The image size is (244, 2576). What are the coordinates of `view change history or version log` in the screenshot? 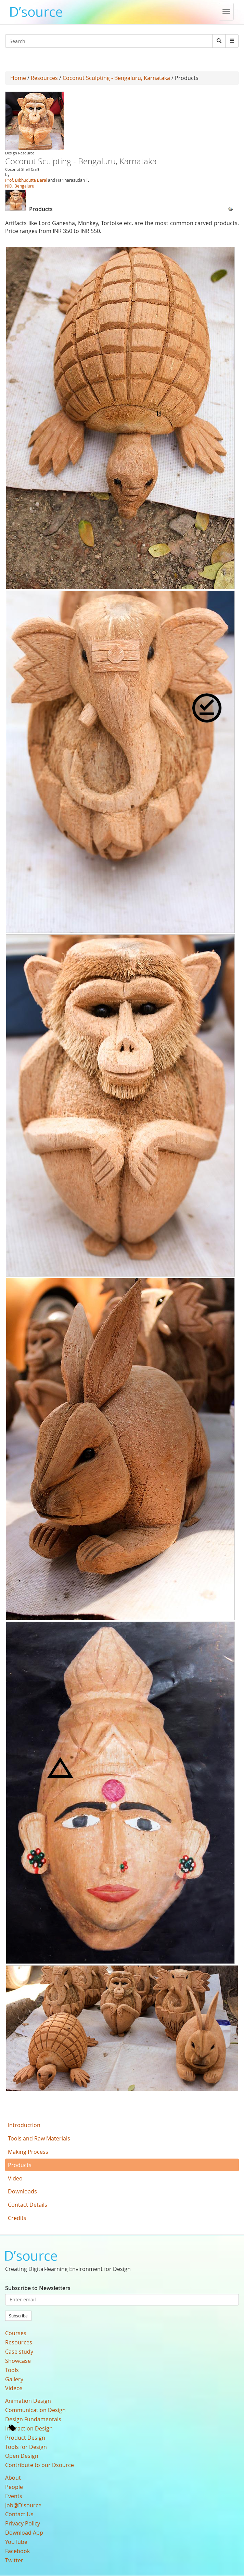 It's located at (60, 1767).